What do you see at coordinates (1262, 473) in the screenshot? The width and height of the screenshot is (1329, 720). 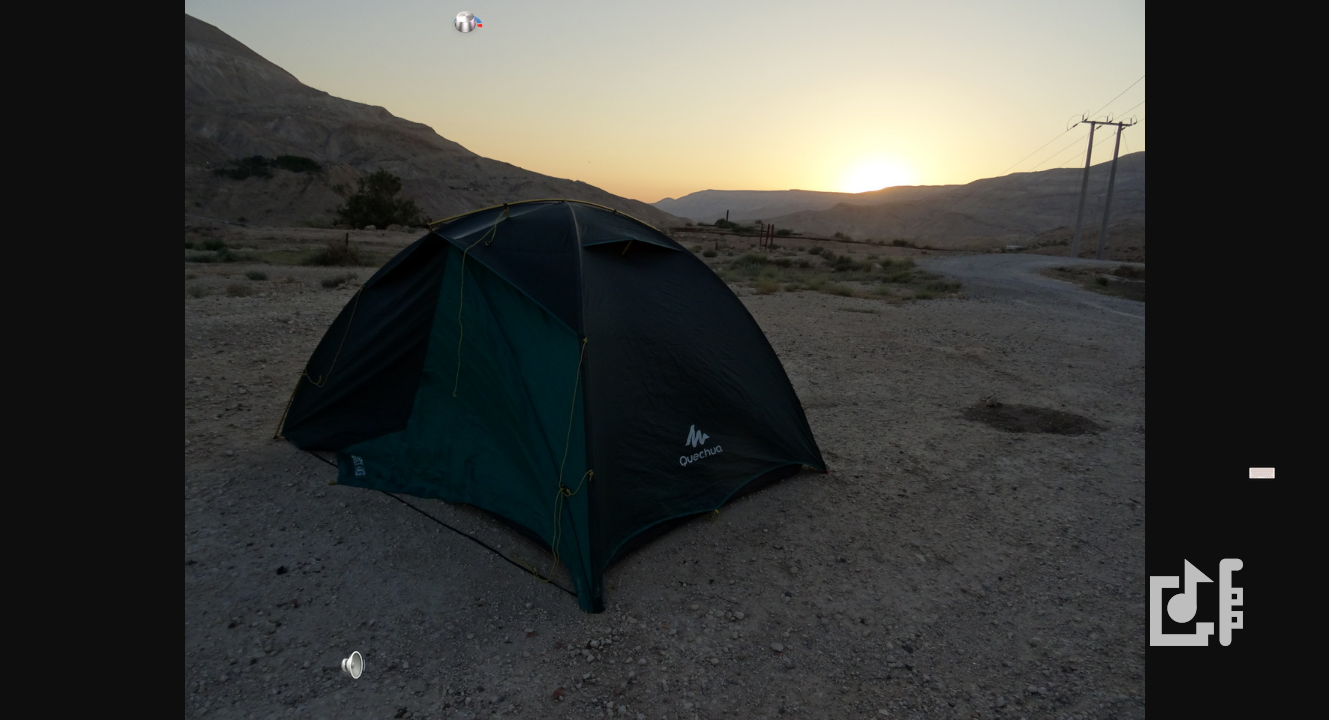 I see `connect a bluetooth keyboard` at bounding box center [1262, 473].